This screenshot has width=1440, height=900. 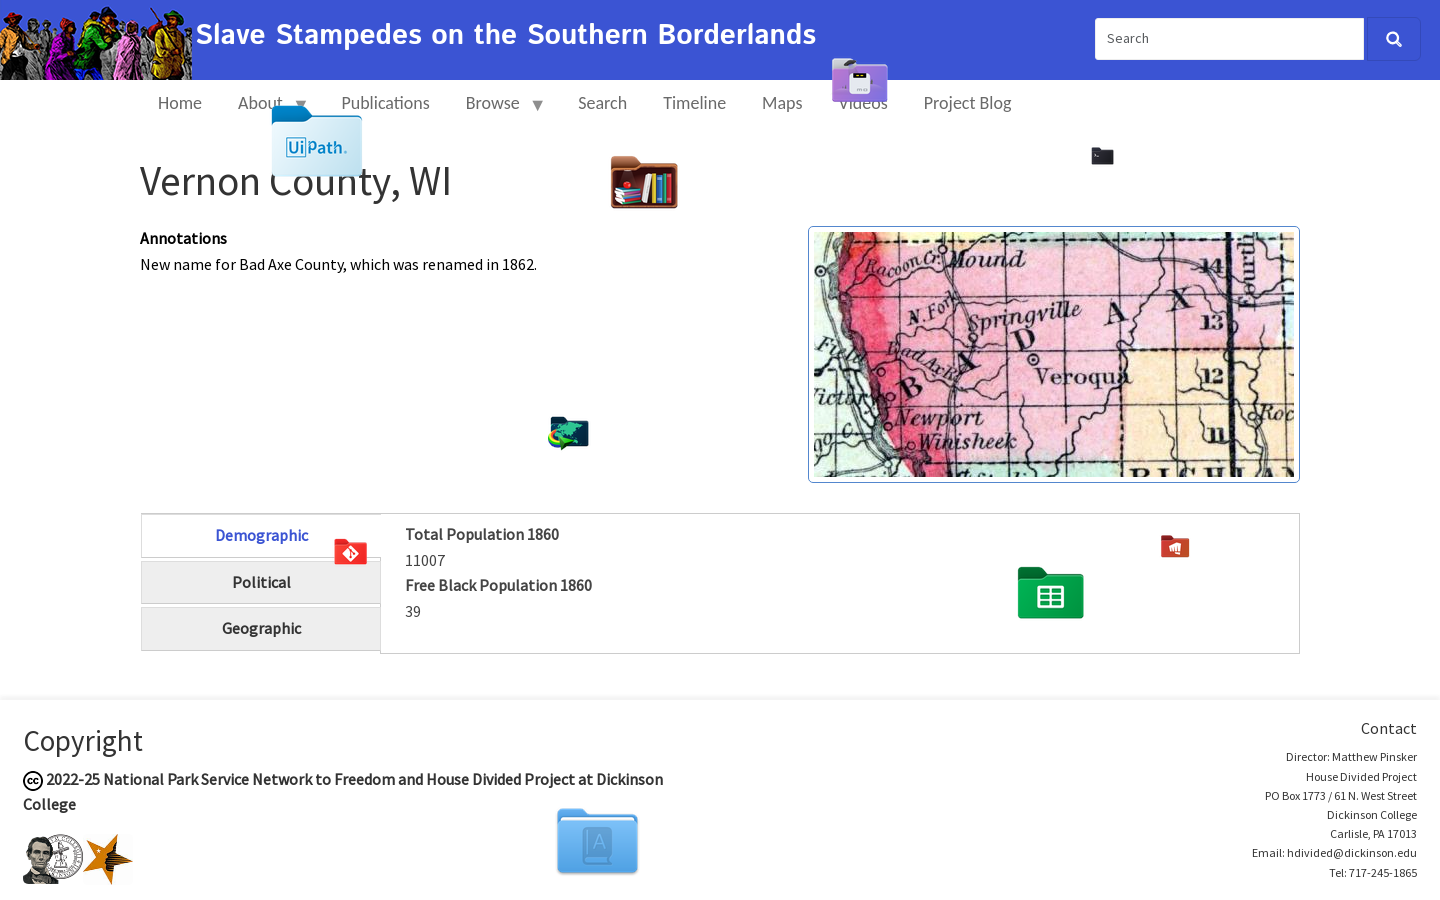 What do you see at coordinates (316, 143) in the screenshot?
I see `open UiPath project folder` at bounding box center [316, 143].